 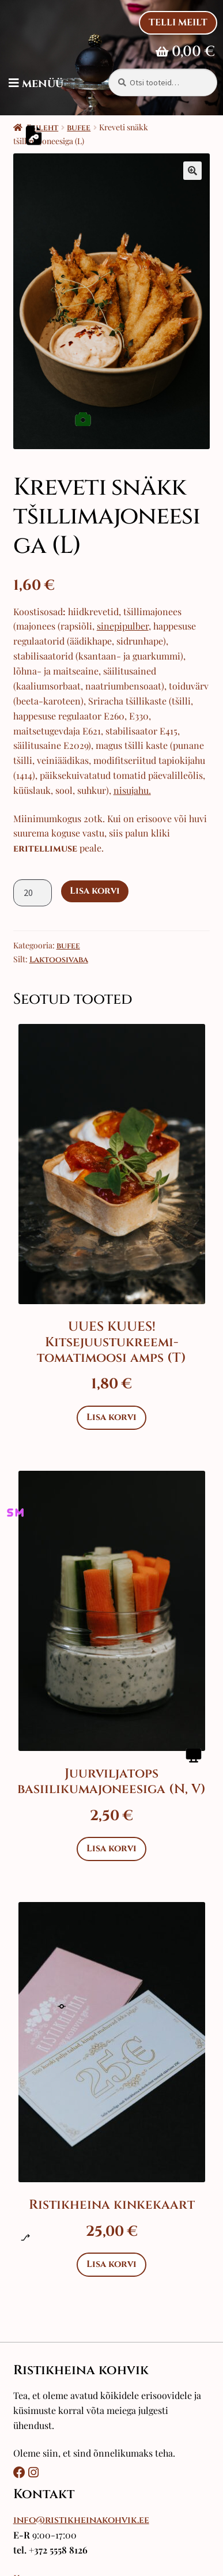 I want to click on switch to desktop view, so click(x=194, y=1756).